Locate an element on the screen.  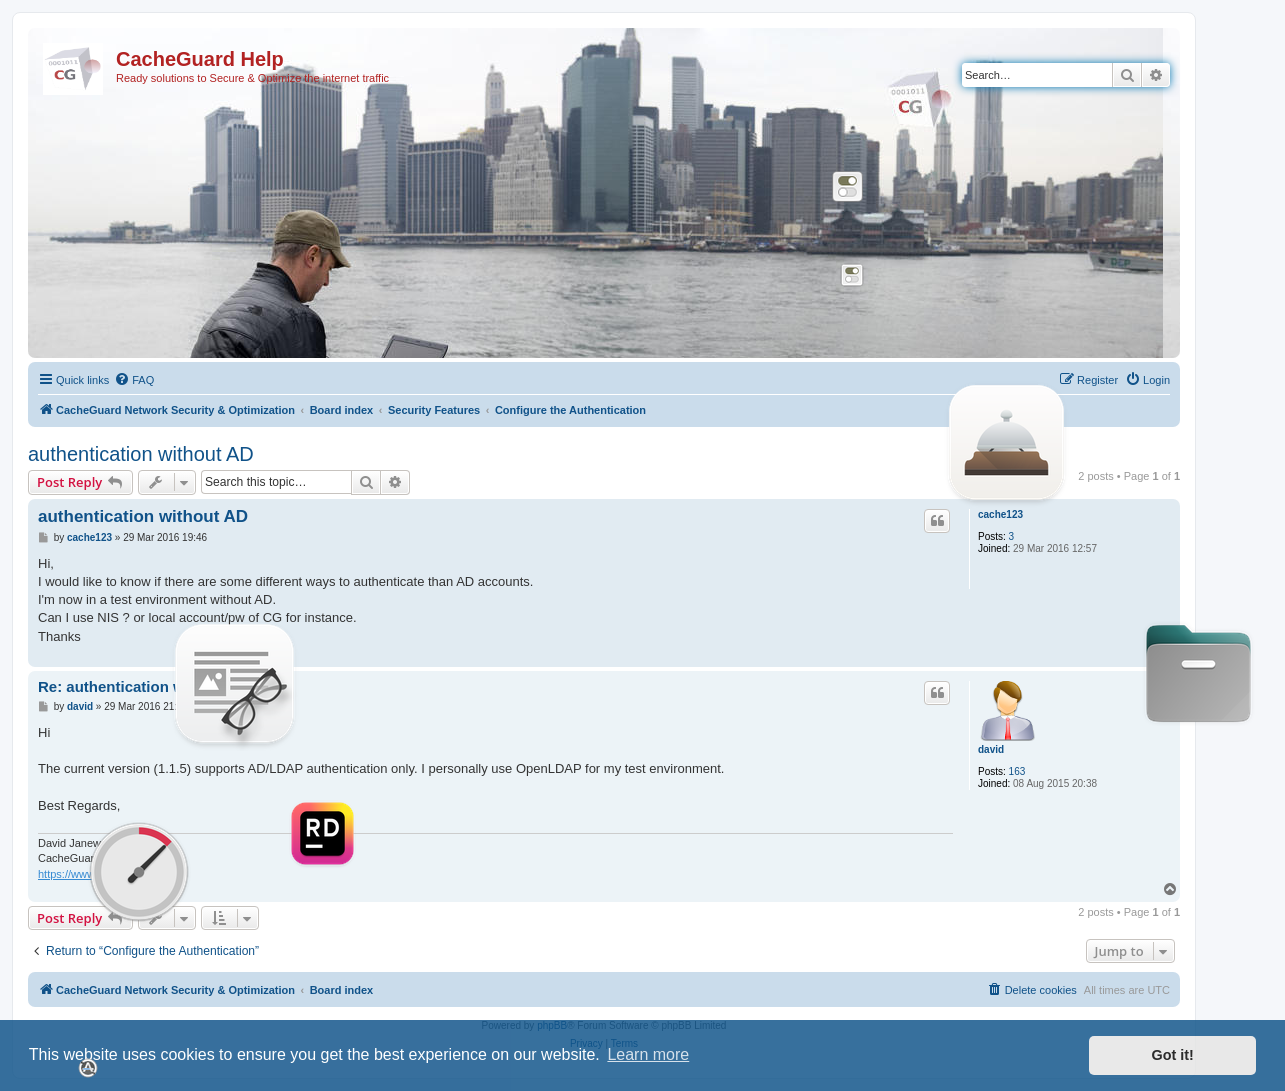
open desktop preferences or settings is located at coordinates (852, 275).